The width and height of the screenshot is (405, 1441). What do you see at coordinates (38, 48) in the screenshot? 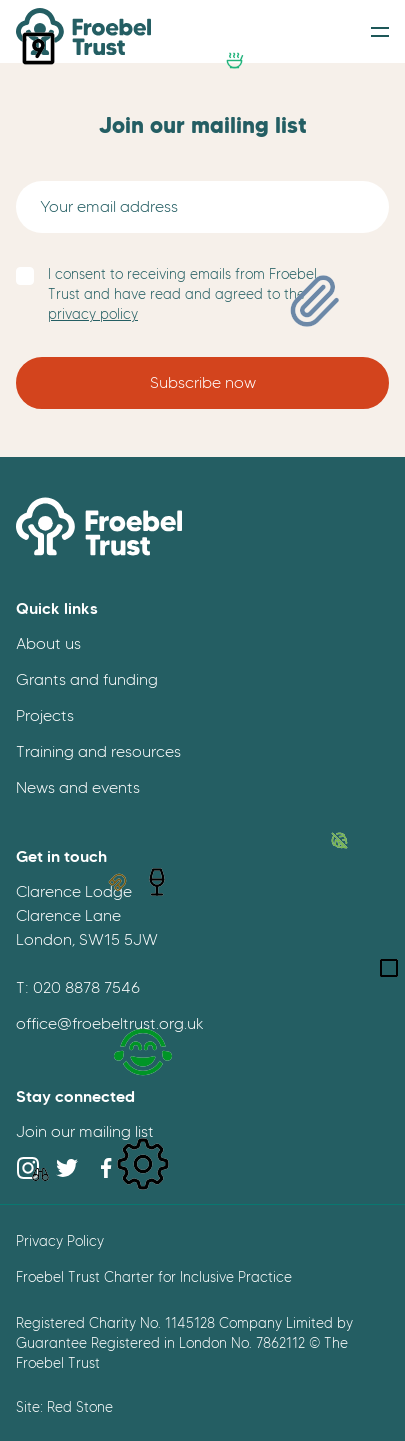
I see `select the number nine` at bounding box center [38, 48].